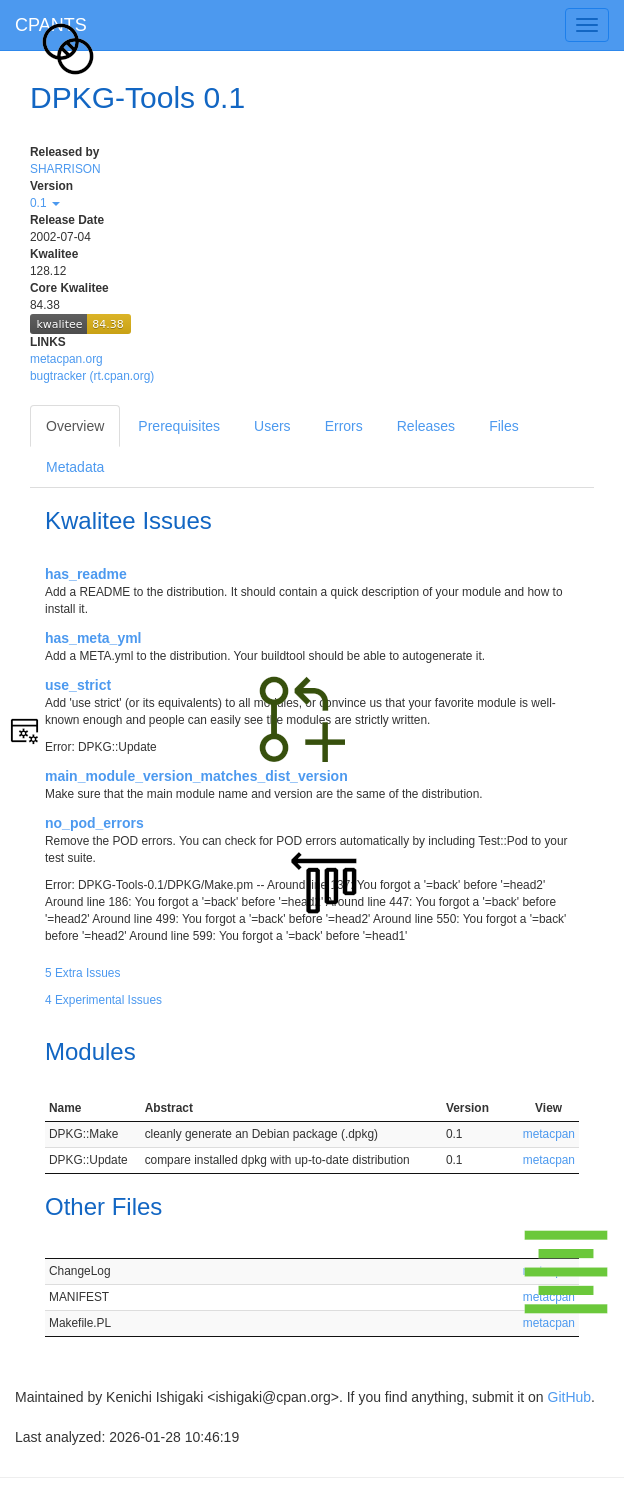  What do you see at coordinates (566, 1272) in the screenshot?
I see `center align text` at bounding box center [566, 1272].